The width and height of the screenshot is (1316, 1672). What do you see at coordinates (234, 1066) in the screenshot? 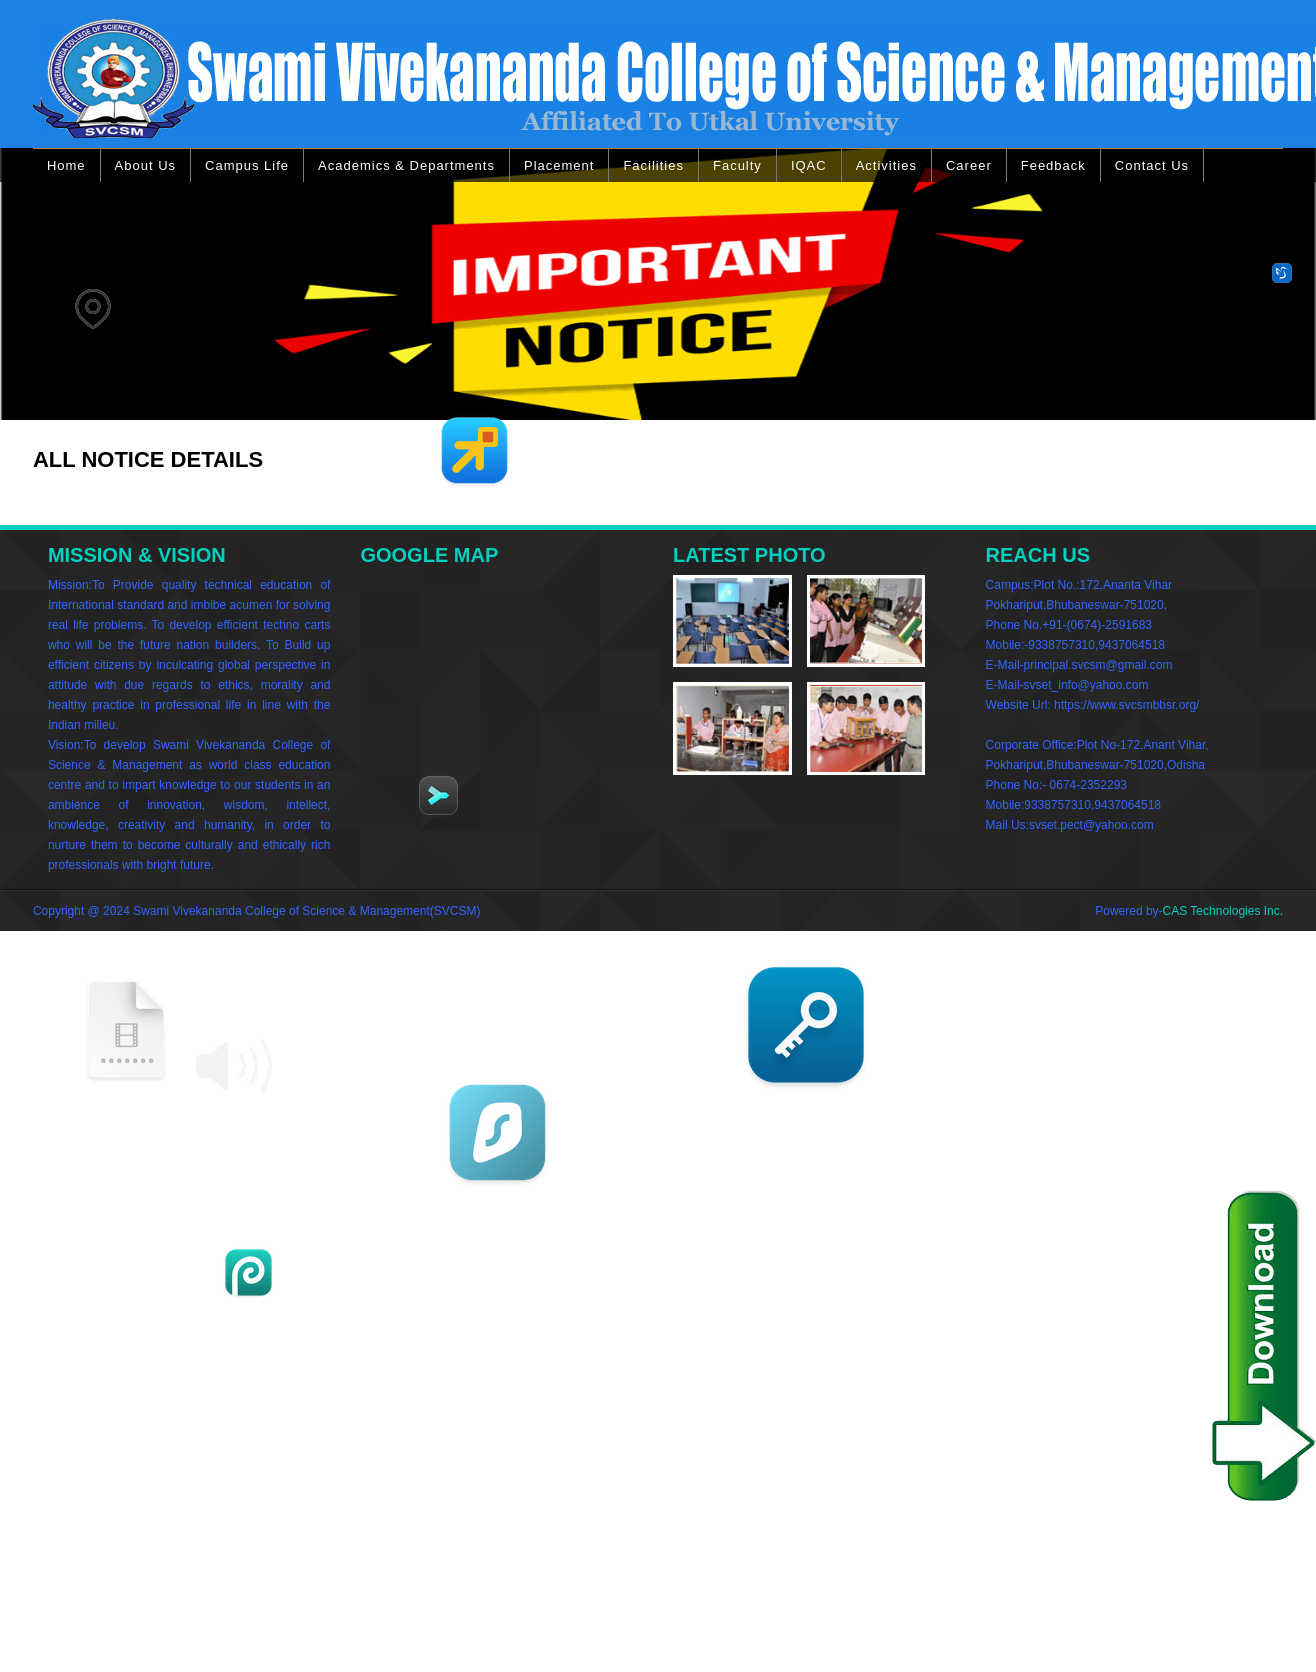
I see `indicates volume is set to high` at bounding box center [234, 1066].